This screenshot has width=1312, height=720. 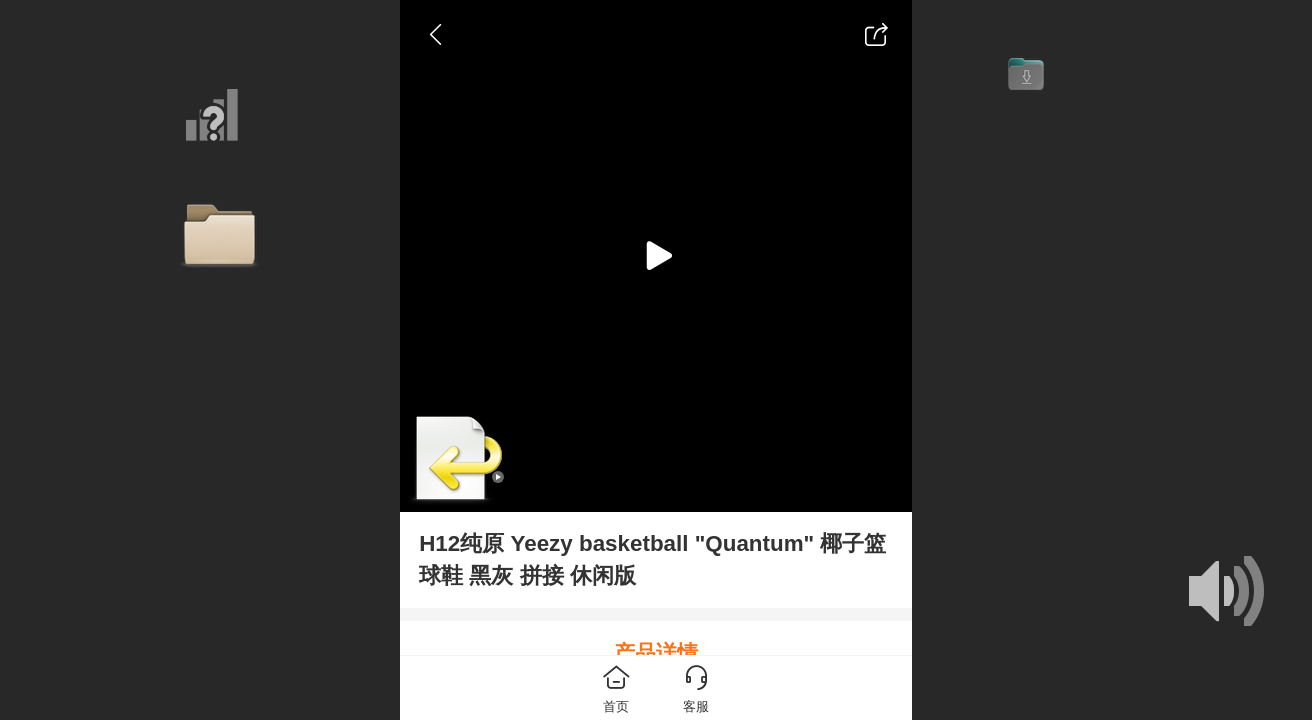 What do you see at coordinates (1229, 591) in the screenshot?
I see `indicates low volume level` at bounding box center [1229, 591].